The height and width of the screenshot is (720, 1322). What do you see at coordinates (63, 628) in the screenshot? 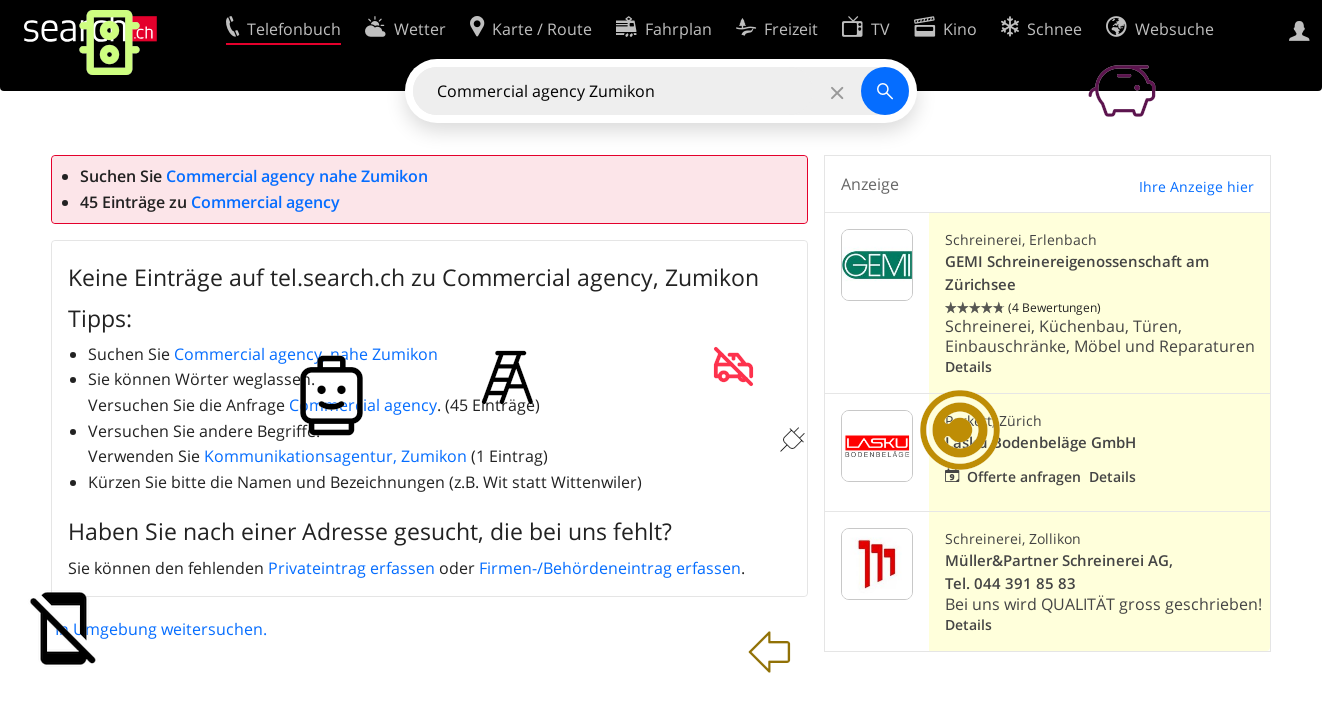
I see `mobile device is disabled or unavailable` at bounding box center [63, 628].